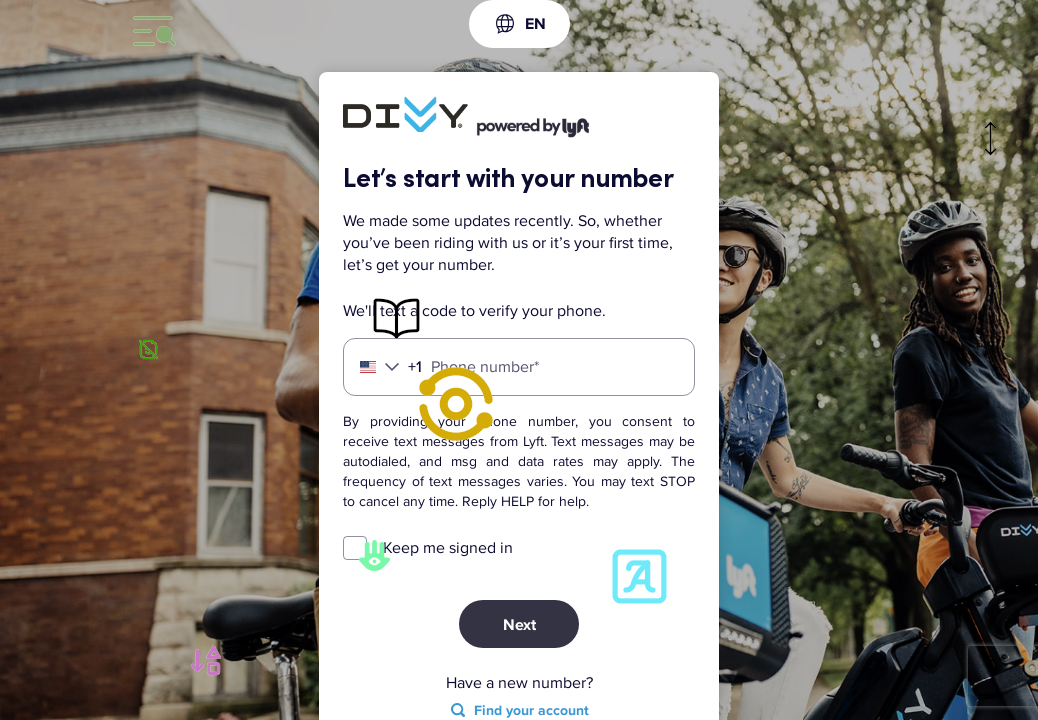 The width and height of the screenshot is (1038, 720). What do you see at coordinates (374, 555) in the screenshot?
I see `hamsa hand symbol for protection or spirituality` at bounding box center [374, 555].